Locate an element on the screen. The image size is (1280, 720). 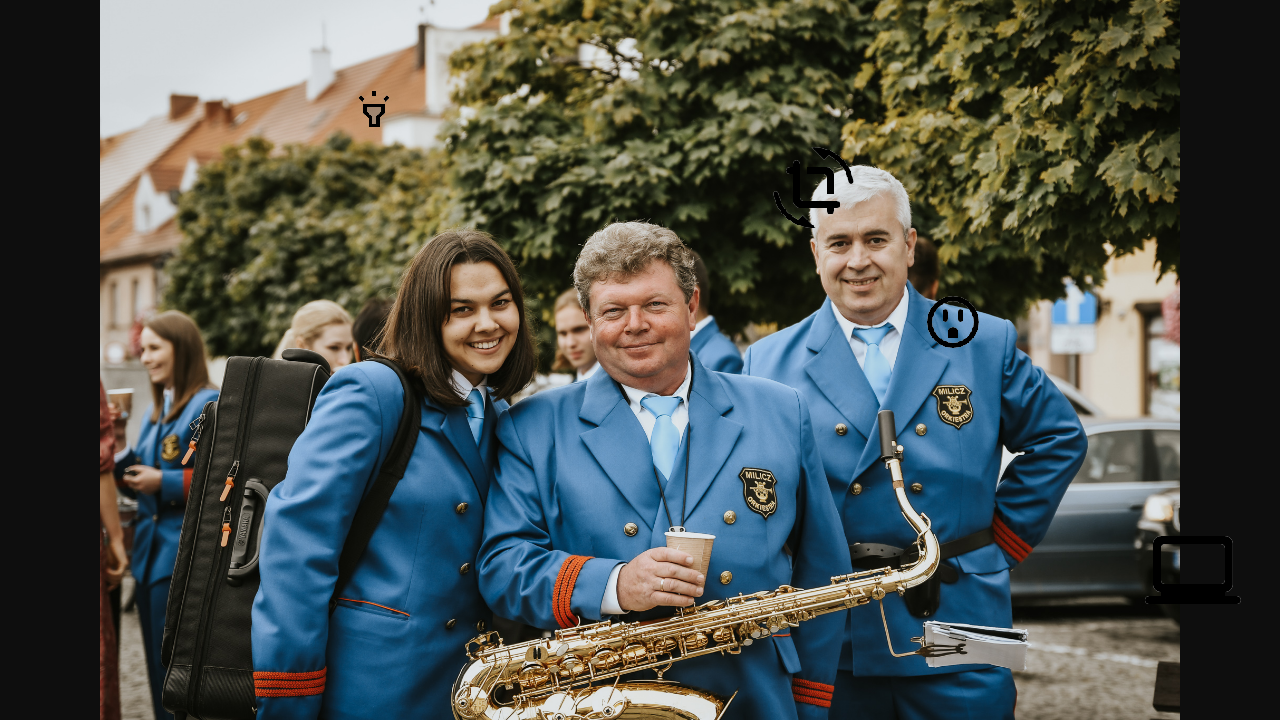
highlight selected text is located at coordinates (374, 109).